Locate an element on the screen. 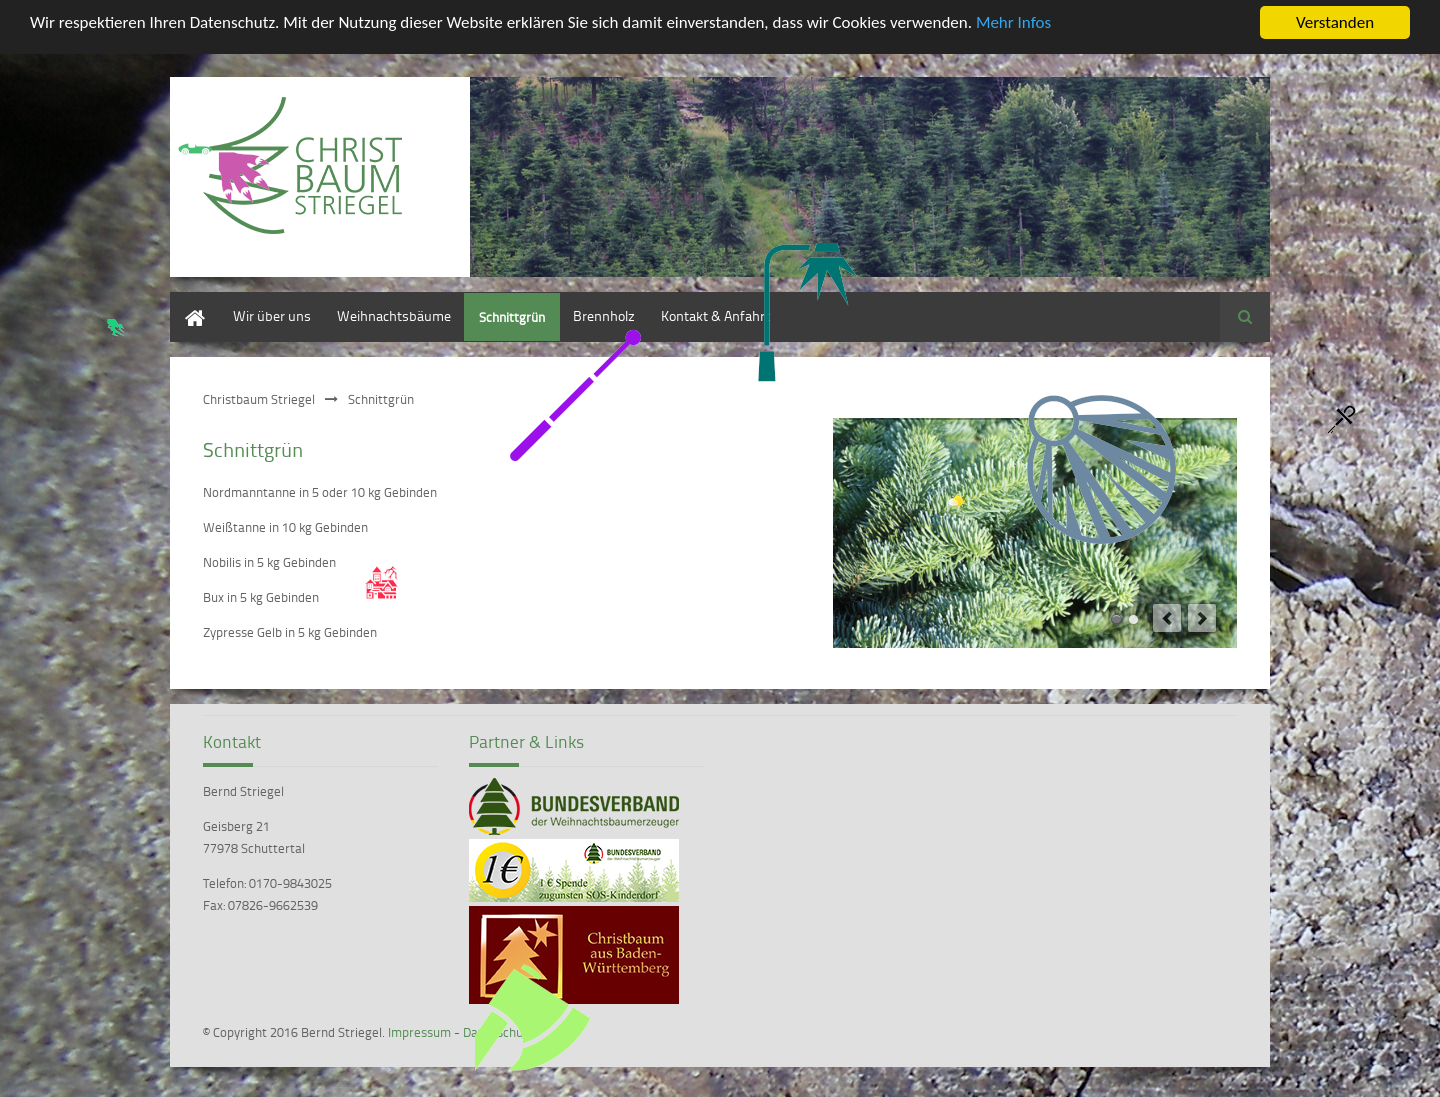  indicates a severe thunderstorm warning is located at coordinates (116, 328).